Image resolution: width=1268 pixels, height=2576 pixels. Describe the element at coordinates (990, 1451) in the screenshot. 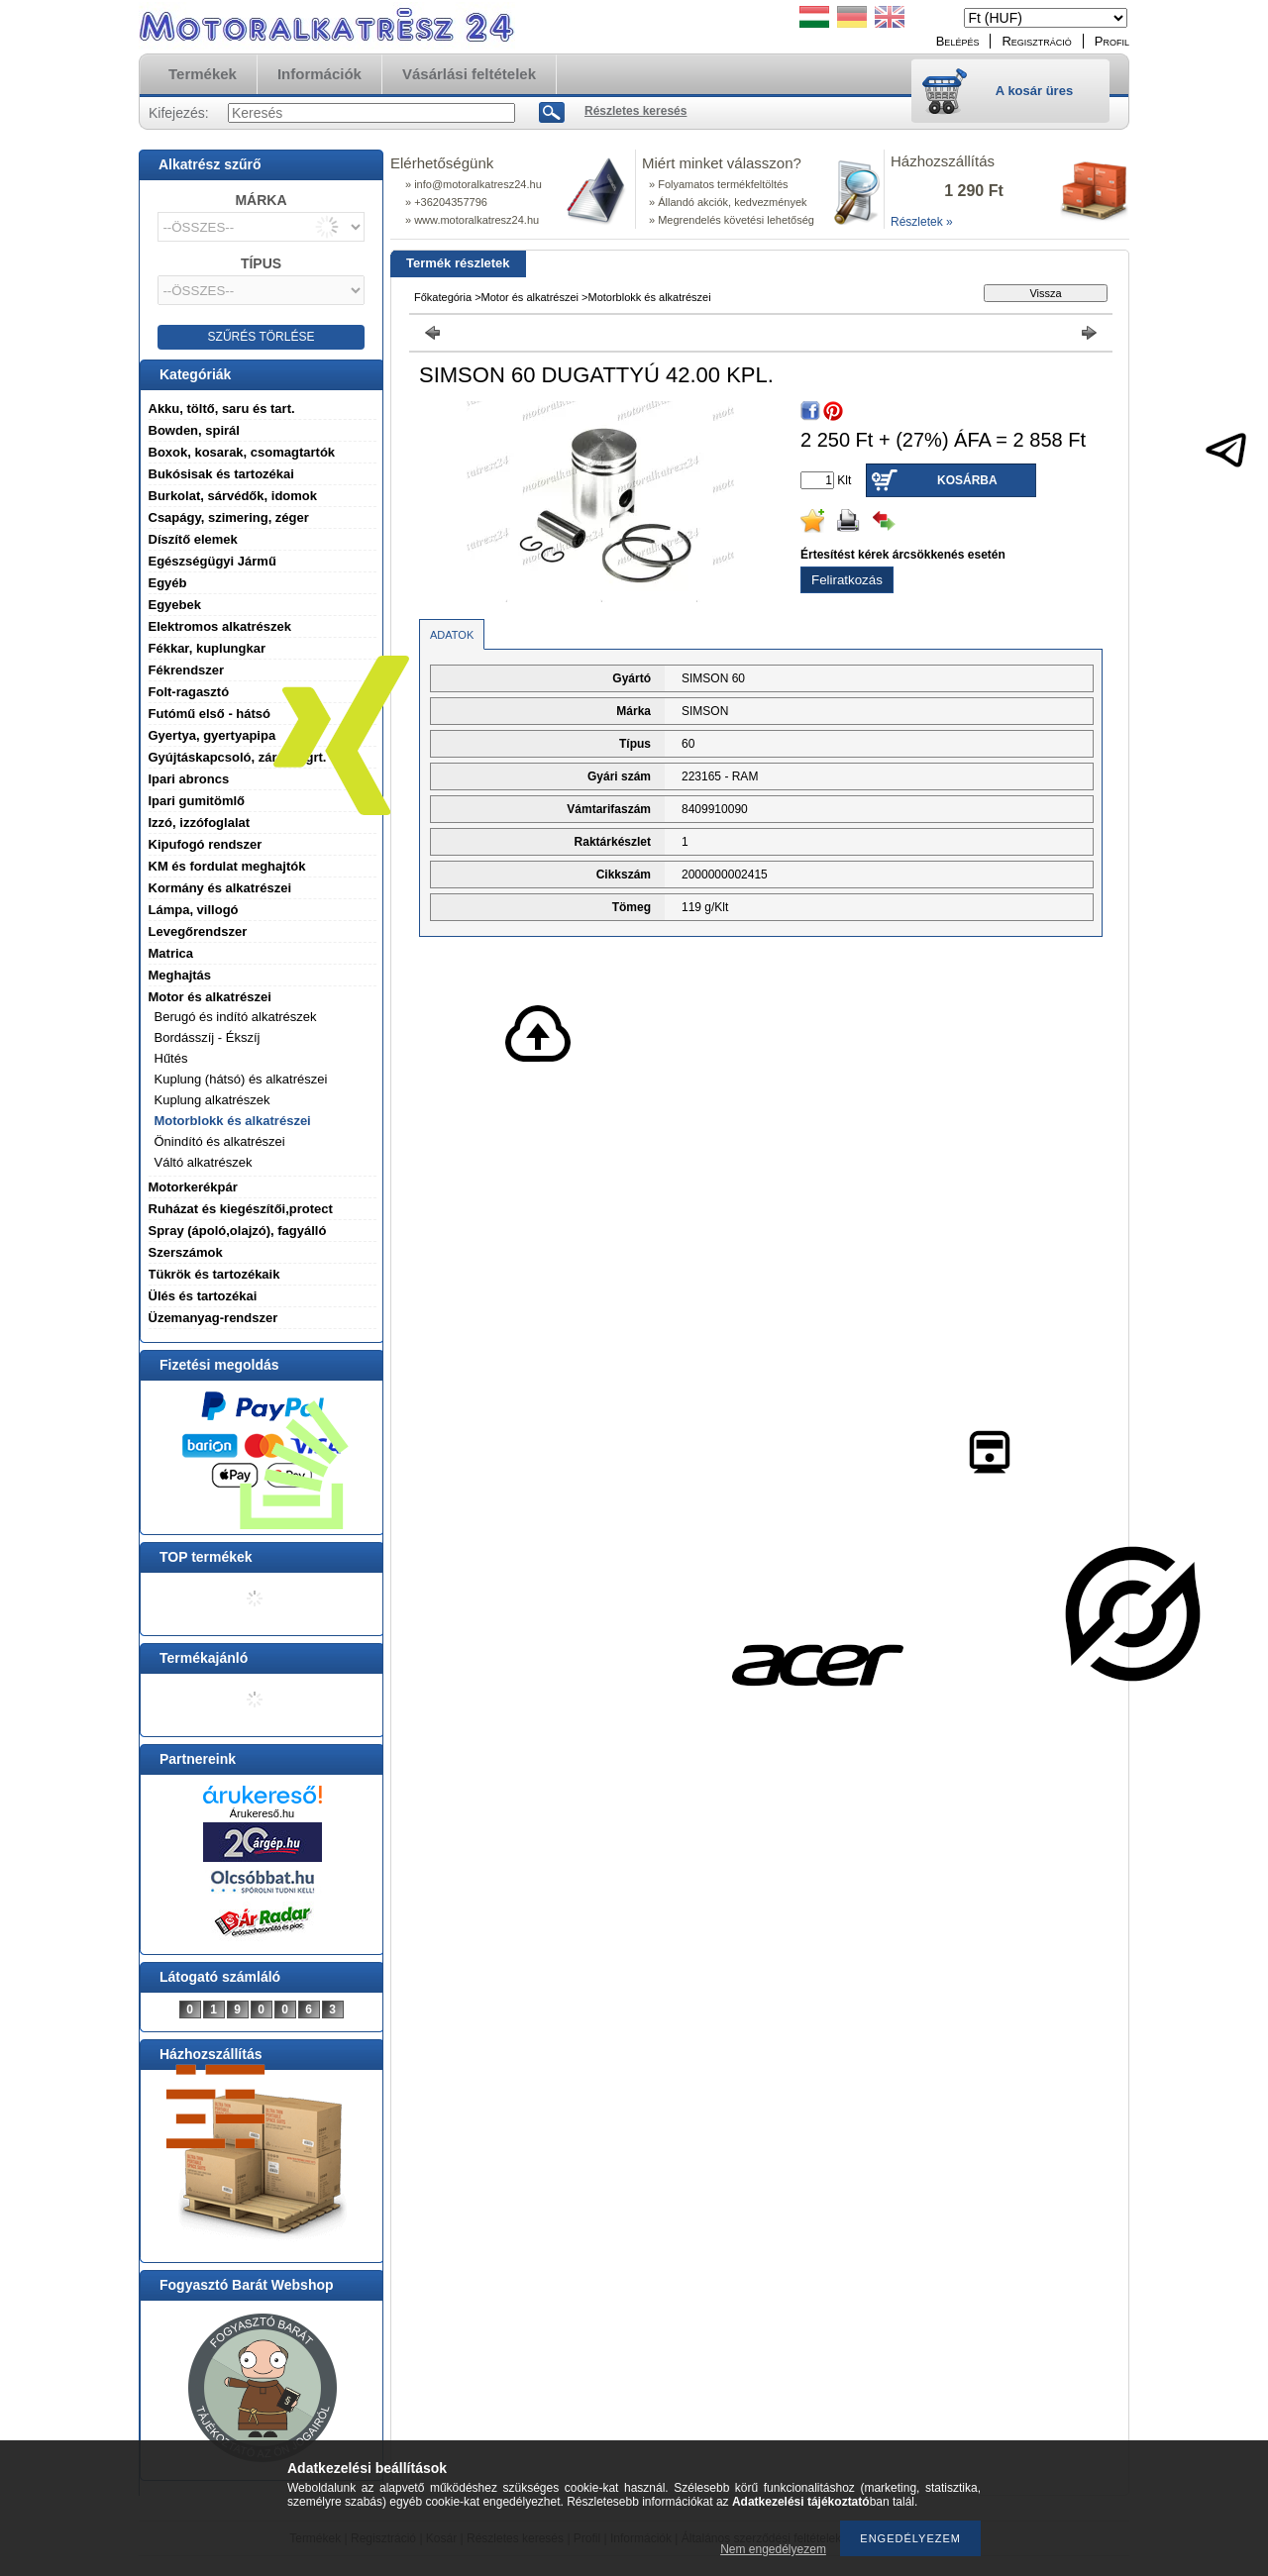

I see `view train schedules or transit options` at that location.